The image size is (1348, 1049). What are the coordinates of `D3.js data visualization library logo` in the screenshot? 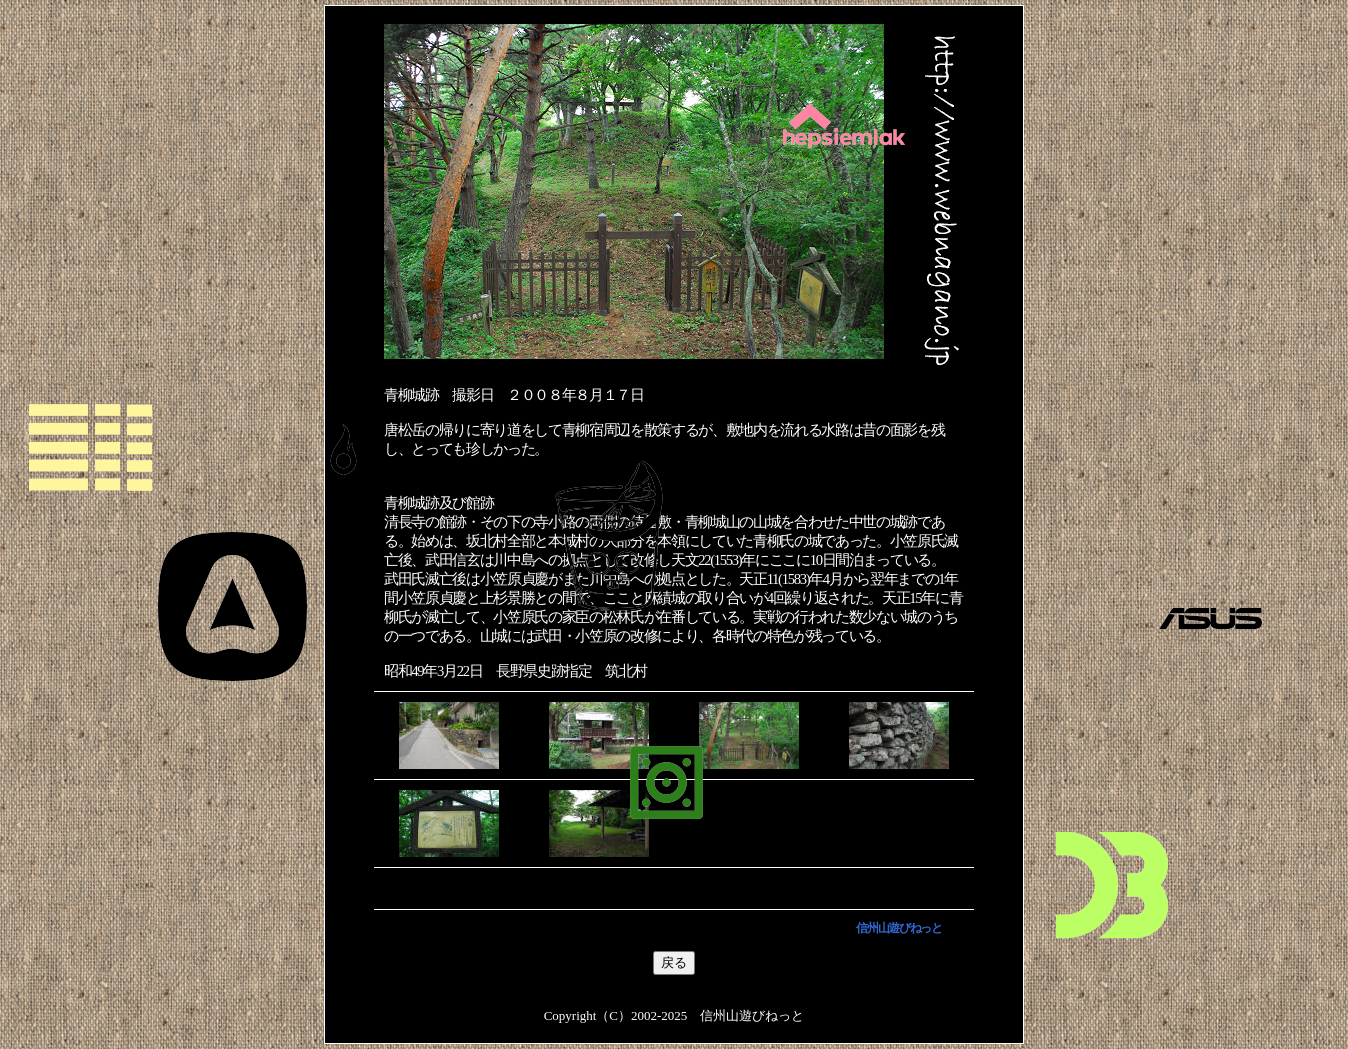 It's located at (1112, 885).